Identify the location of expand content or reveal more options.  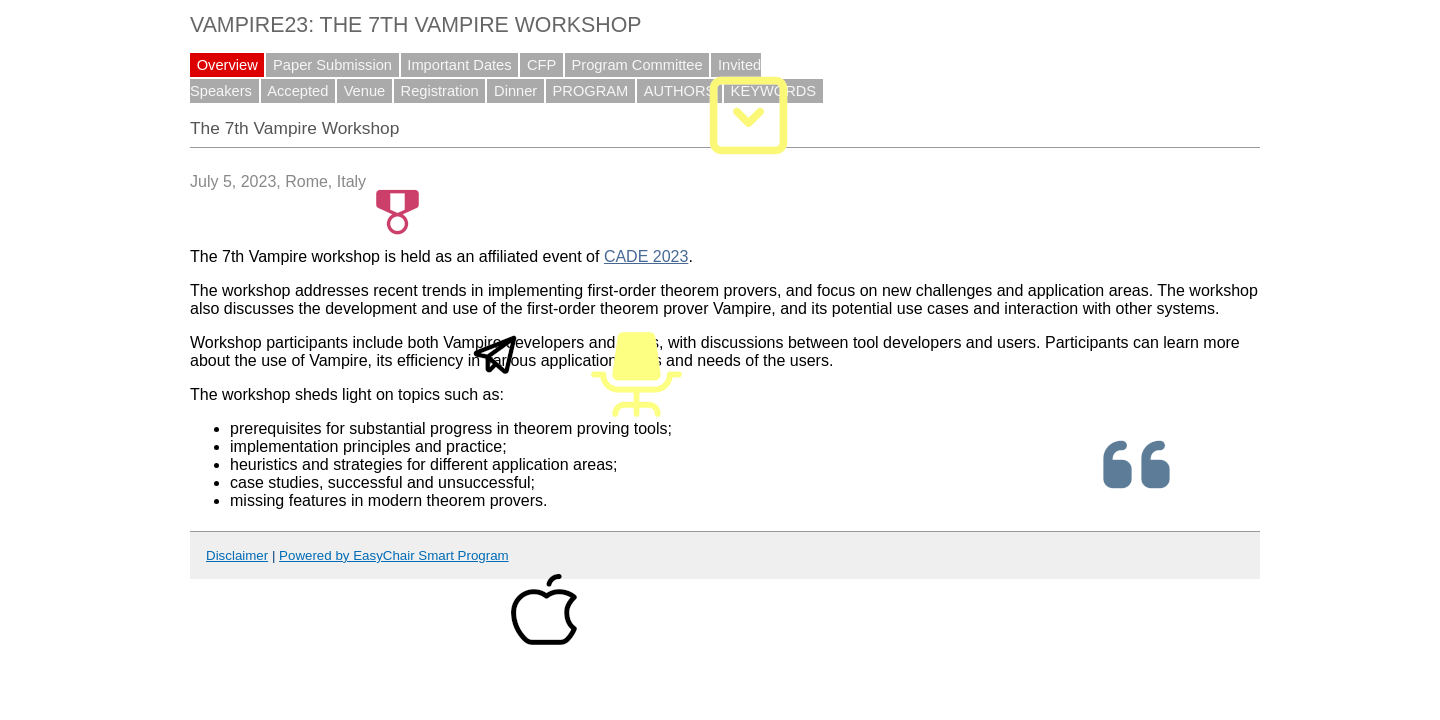
(748, 115).